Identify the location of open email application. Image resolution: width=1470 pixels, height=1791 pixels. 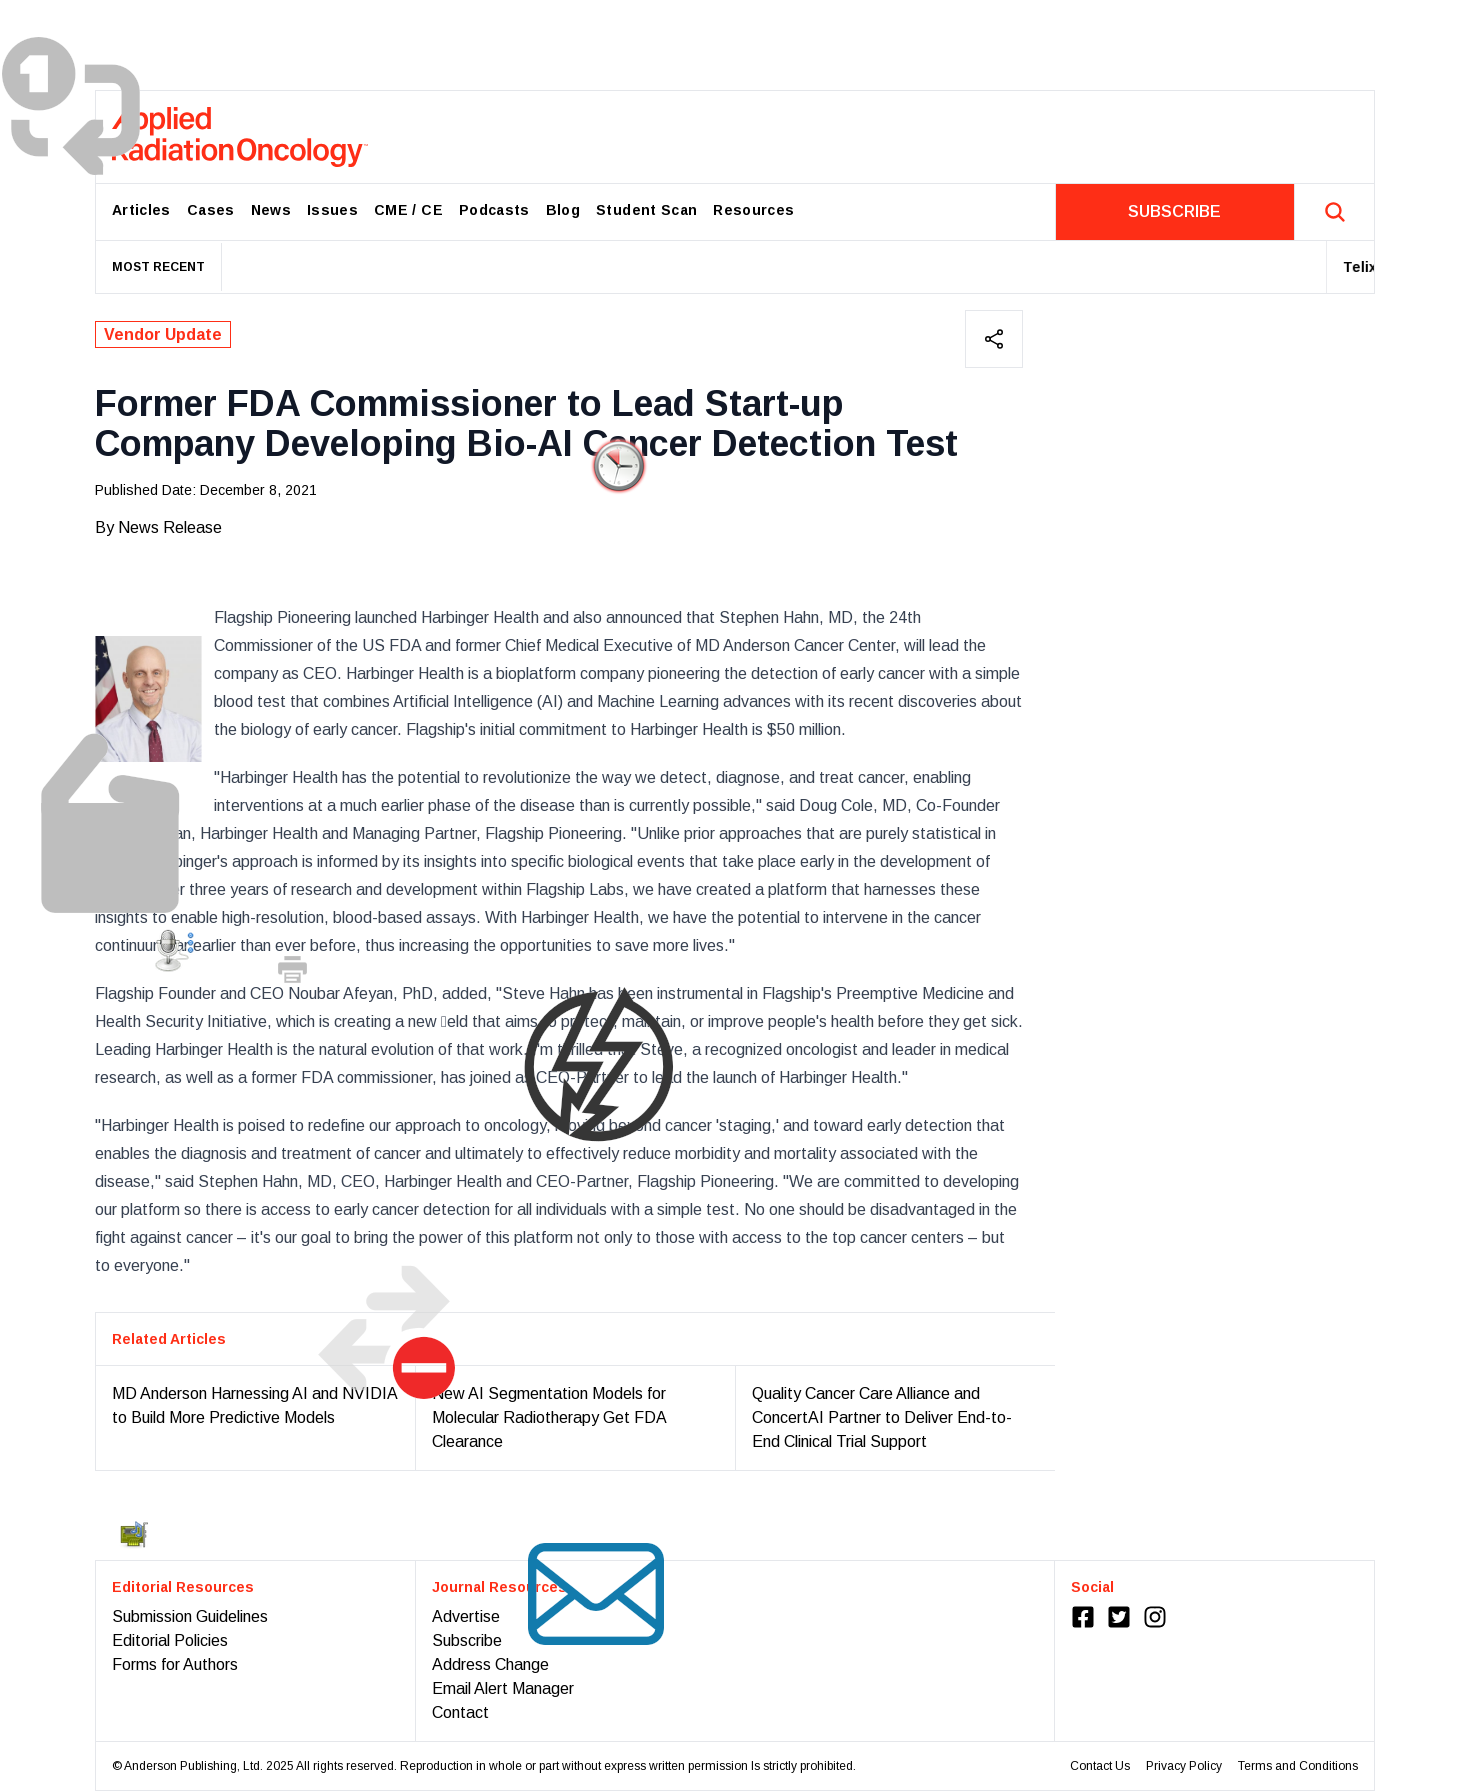
(596, 1594).